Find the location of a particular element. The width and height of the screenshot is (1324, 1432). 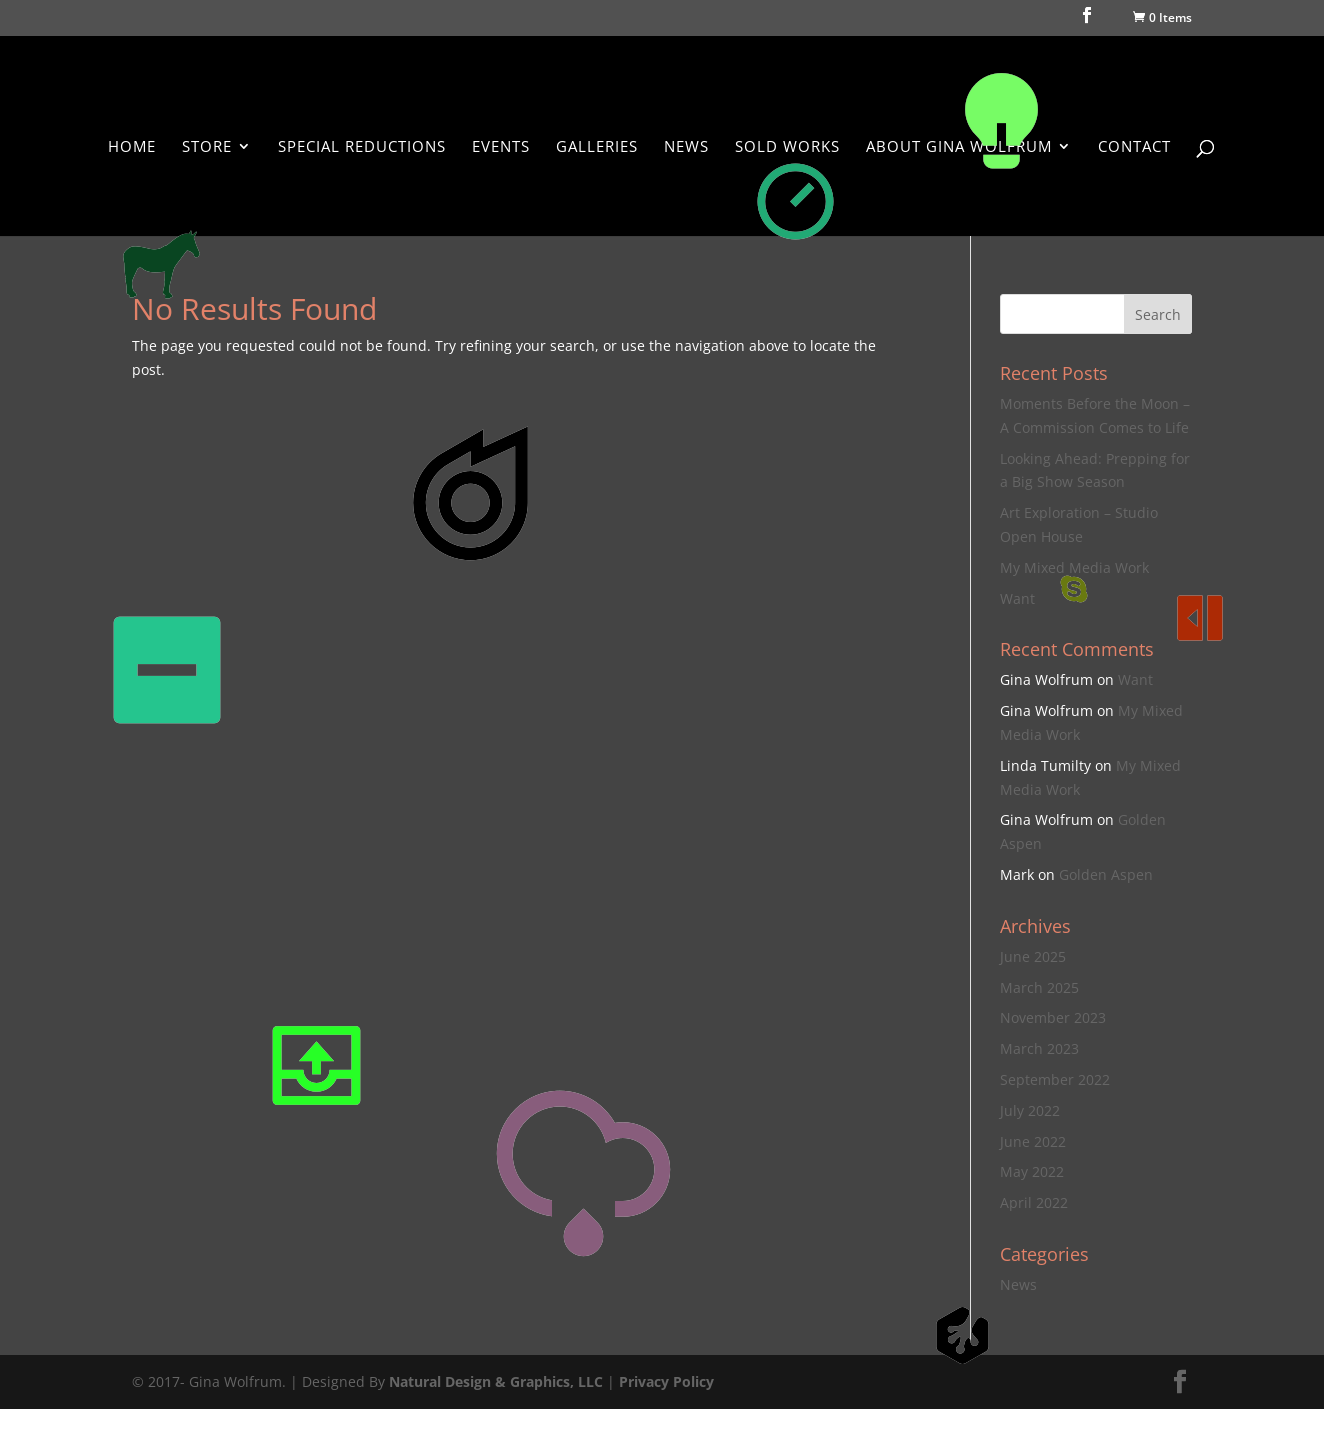

collapse the sidebar panel is located at coordinates (1200, 618).